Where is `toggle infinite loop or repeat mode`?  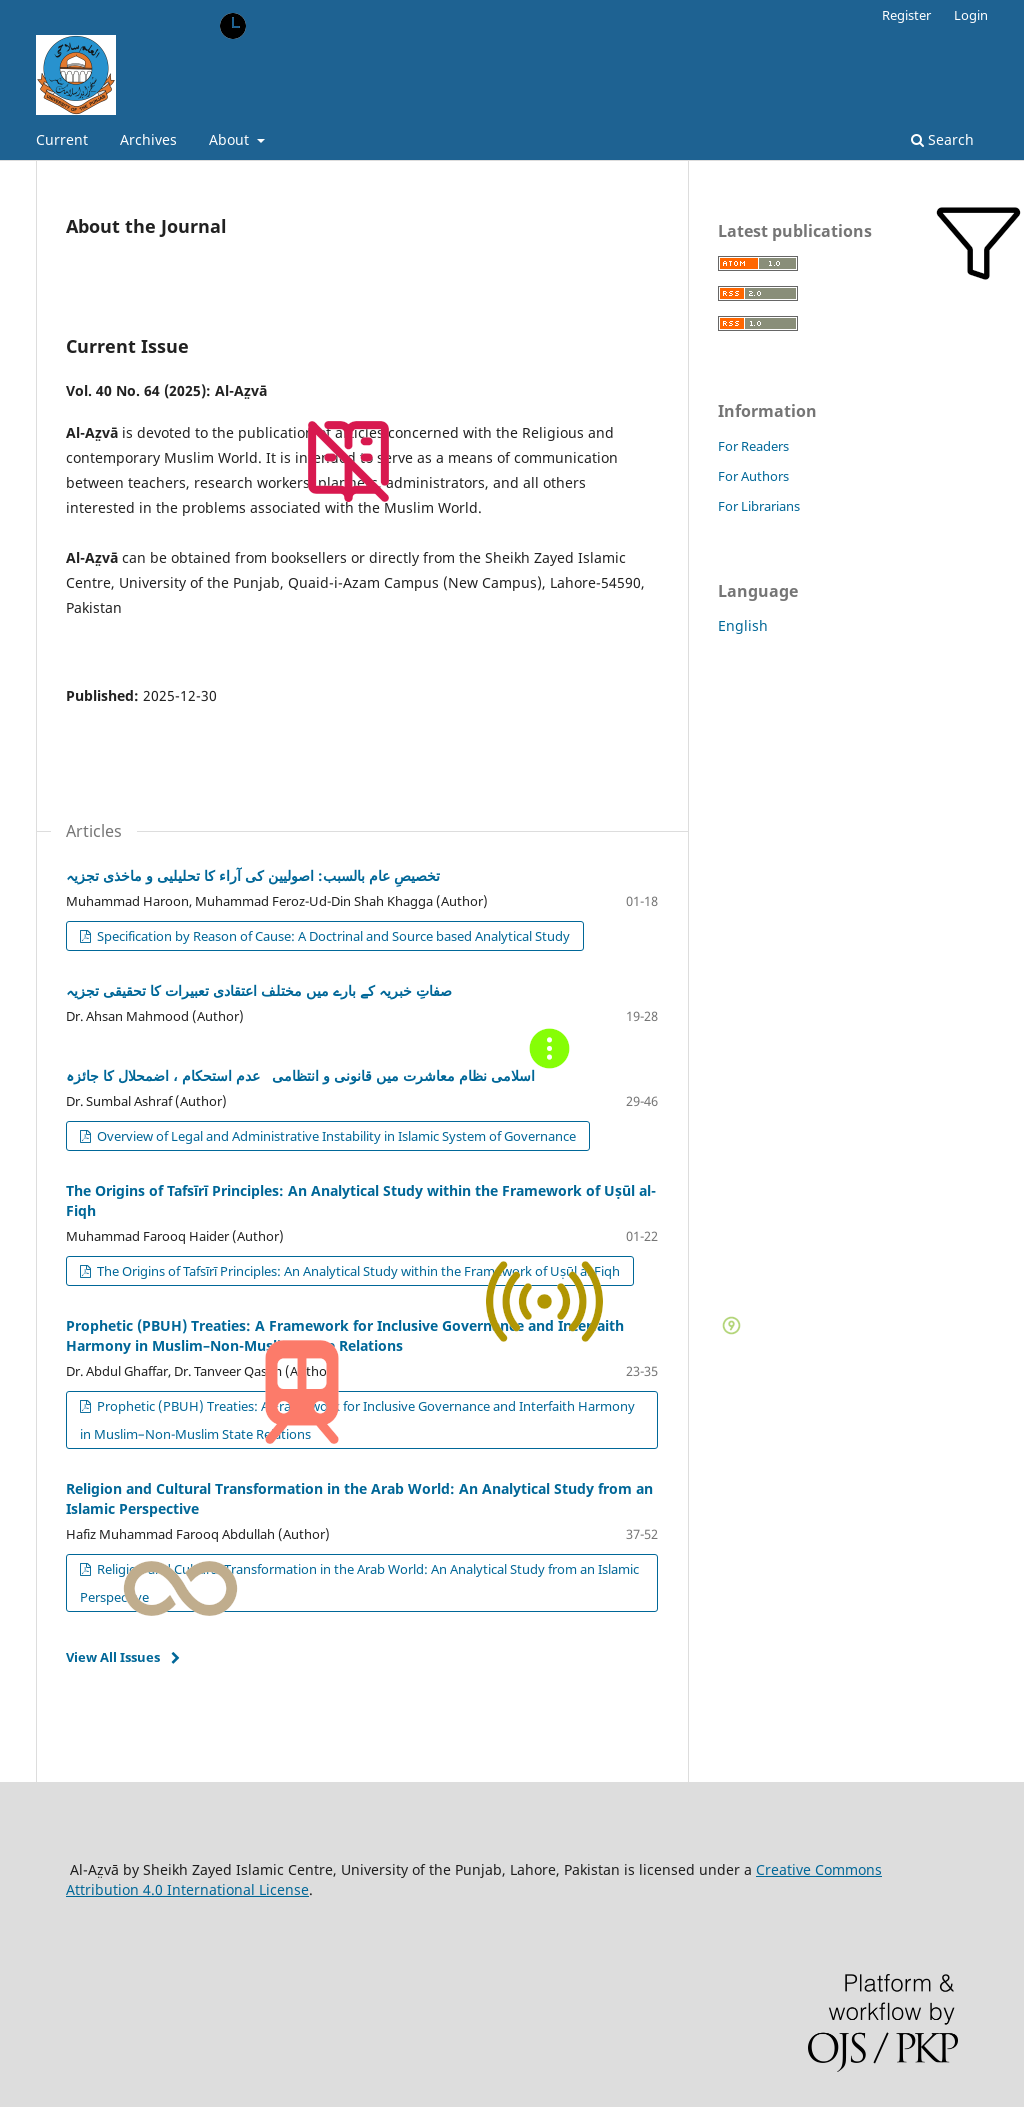 toggle infinite loop or repeat mode is located at coordinates (180, 1588).